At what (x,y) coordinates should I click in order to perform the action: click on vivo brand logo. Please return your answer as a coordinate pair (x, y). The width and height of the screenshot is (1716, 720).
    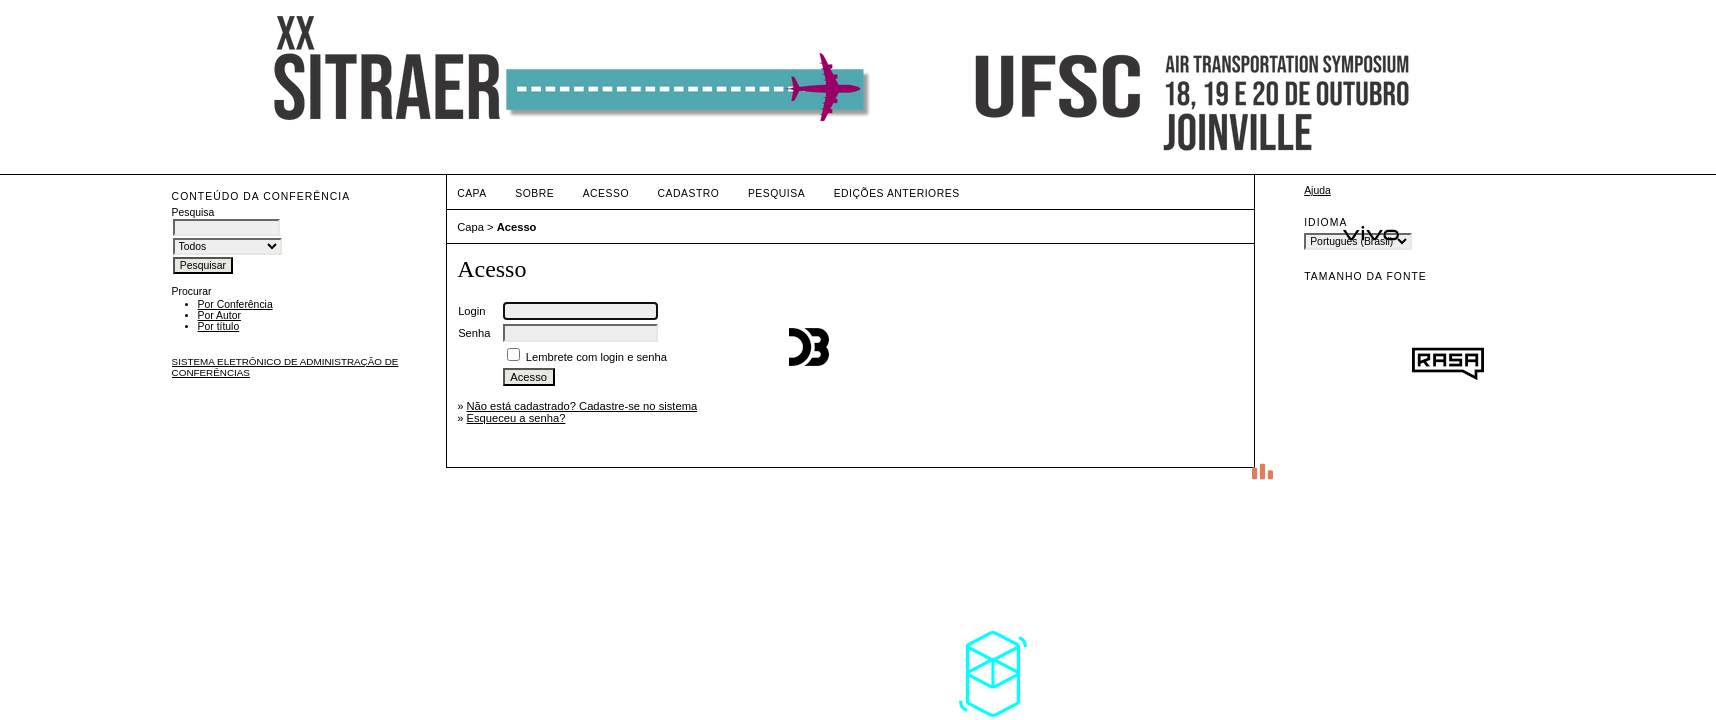
    Looking at the image, I should click on (1371, 233).